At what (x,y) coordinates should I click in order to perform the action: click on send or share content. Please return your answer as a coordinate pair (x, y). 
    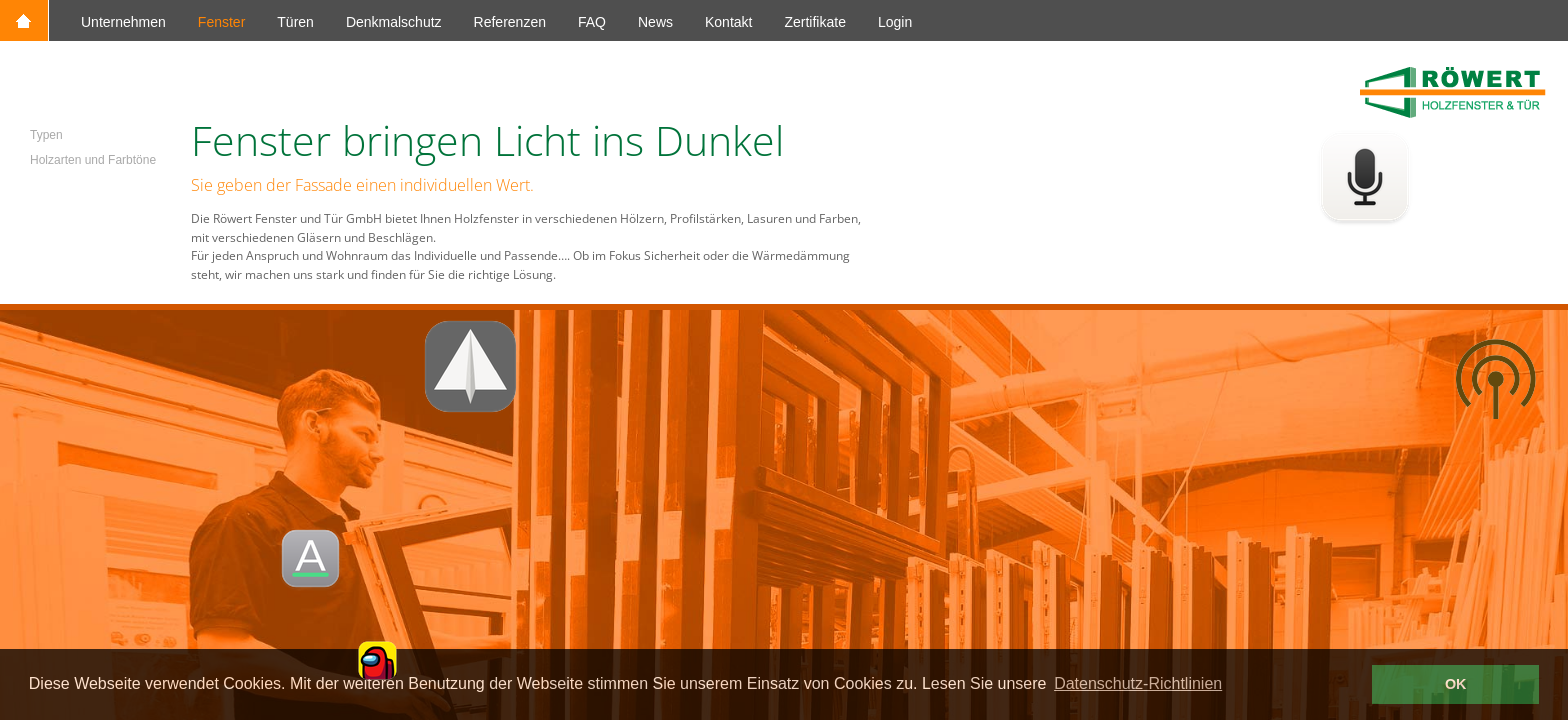
    Looking at the image, I should click on (470, 366).